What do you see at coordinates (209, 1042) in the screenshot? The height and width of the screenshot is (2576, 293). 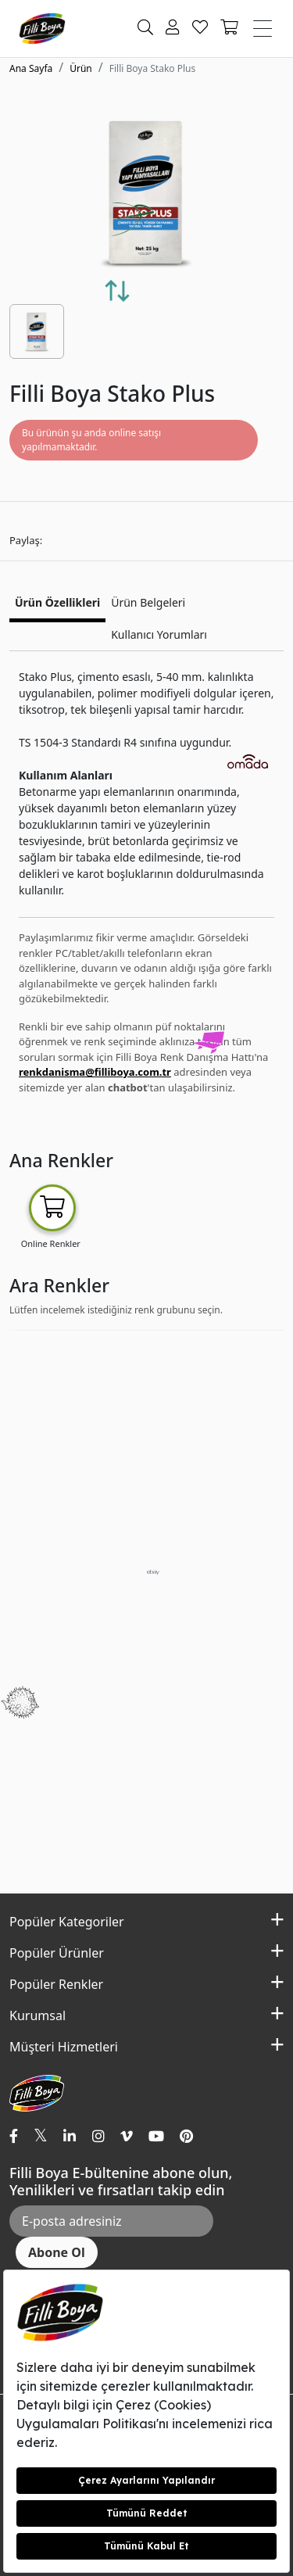 I see `open Blockbench 3D modeling application` at bounding box center [209, 1042].